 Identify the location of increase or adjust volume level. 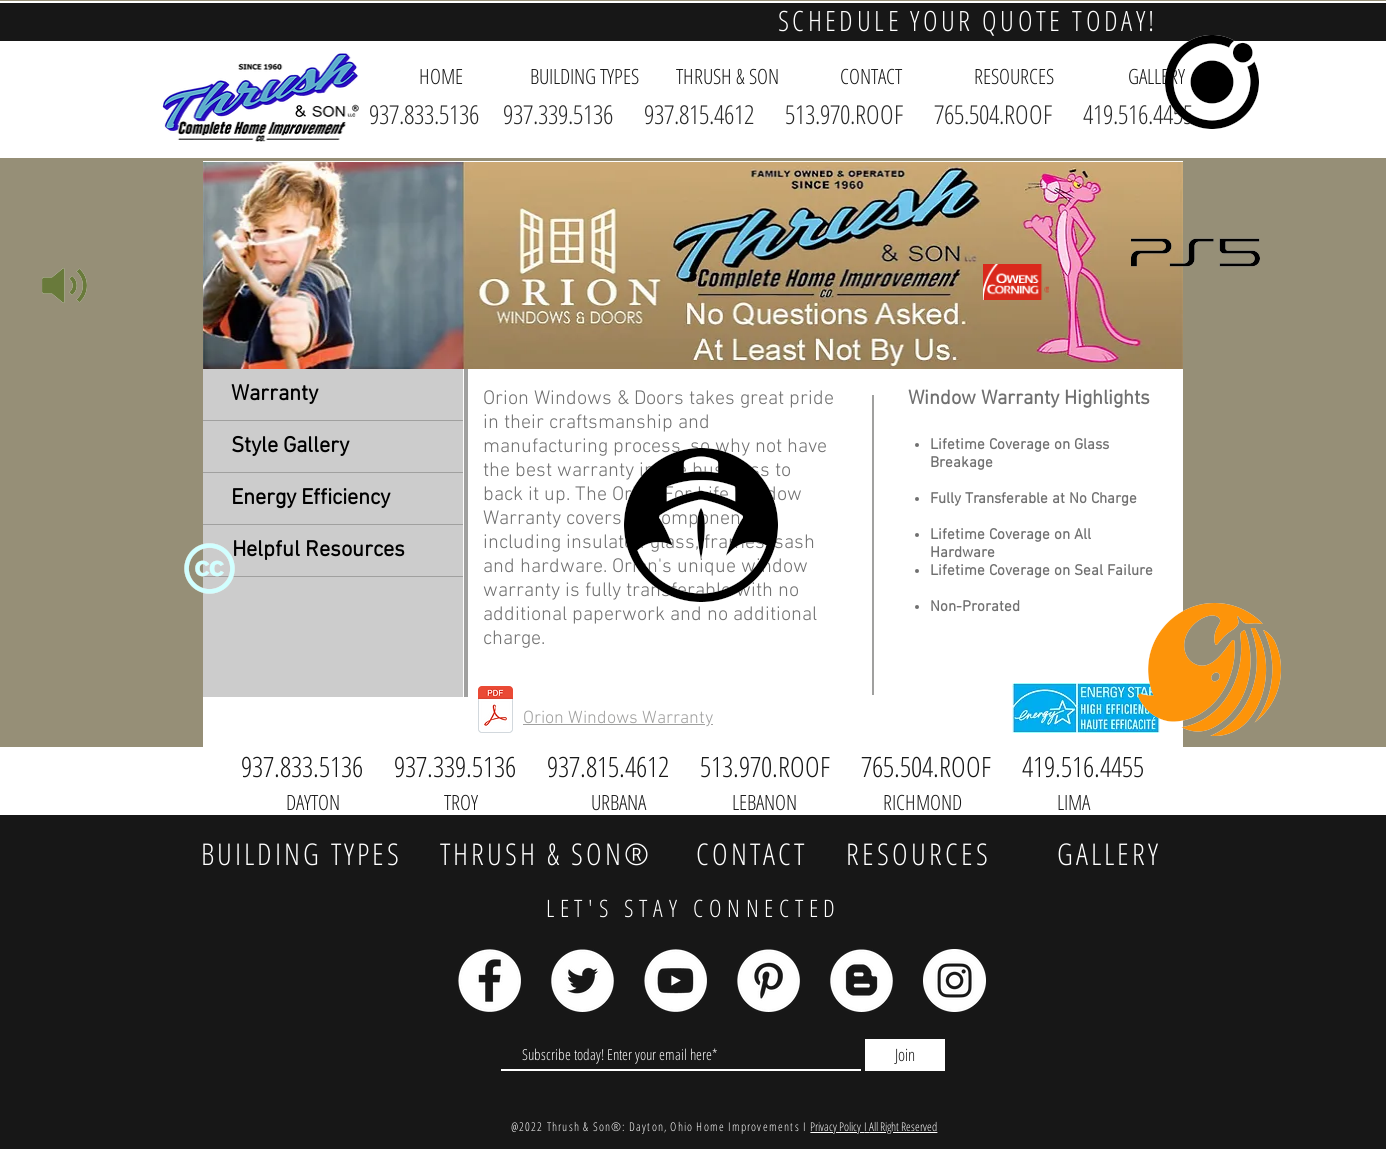
(64, 285).